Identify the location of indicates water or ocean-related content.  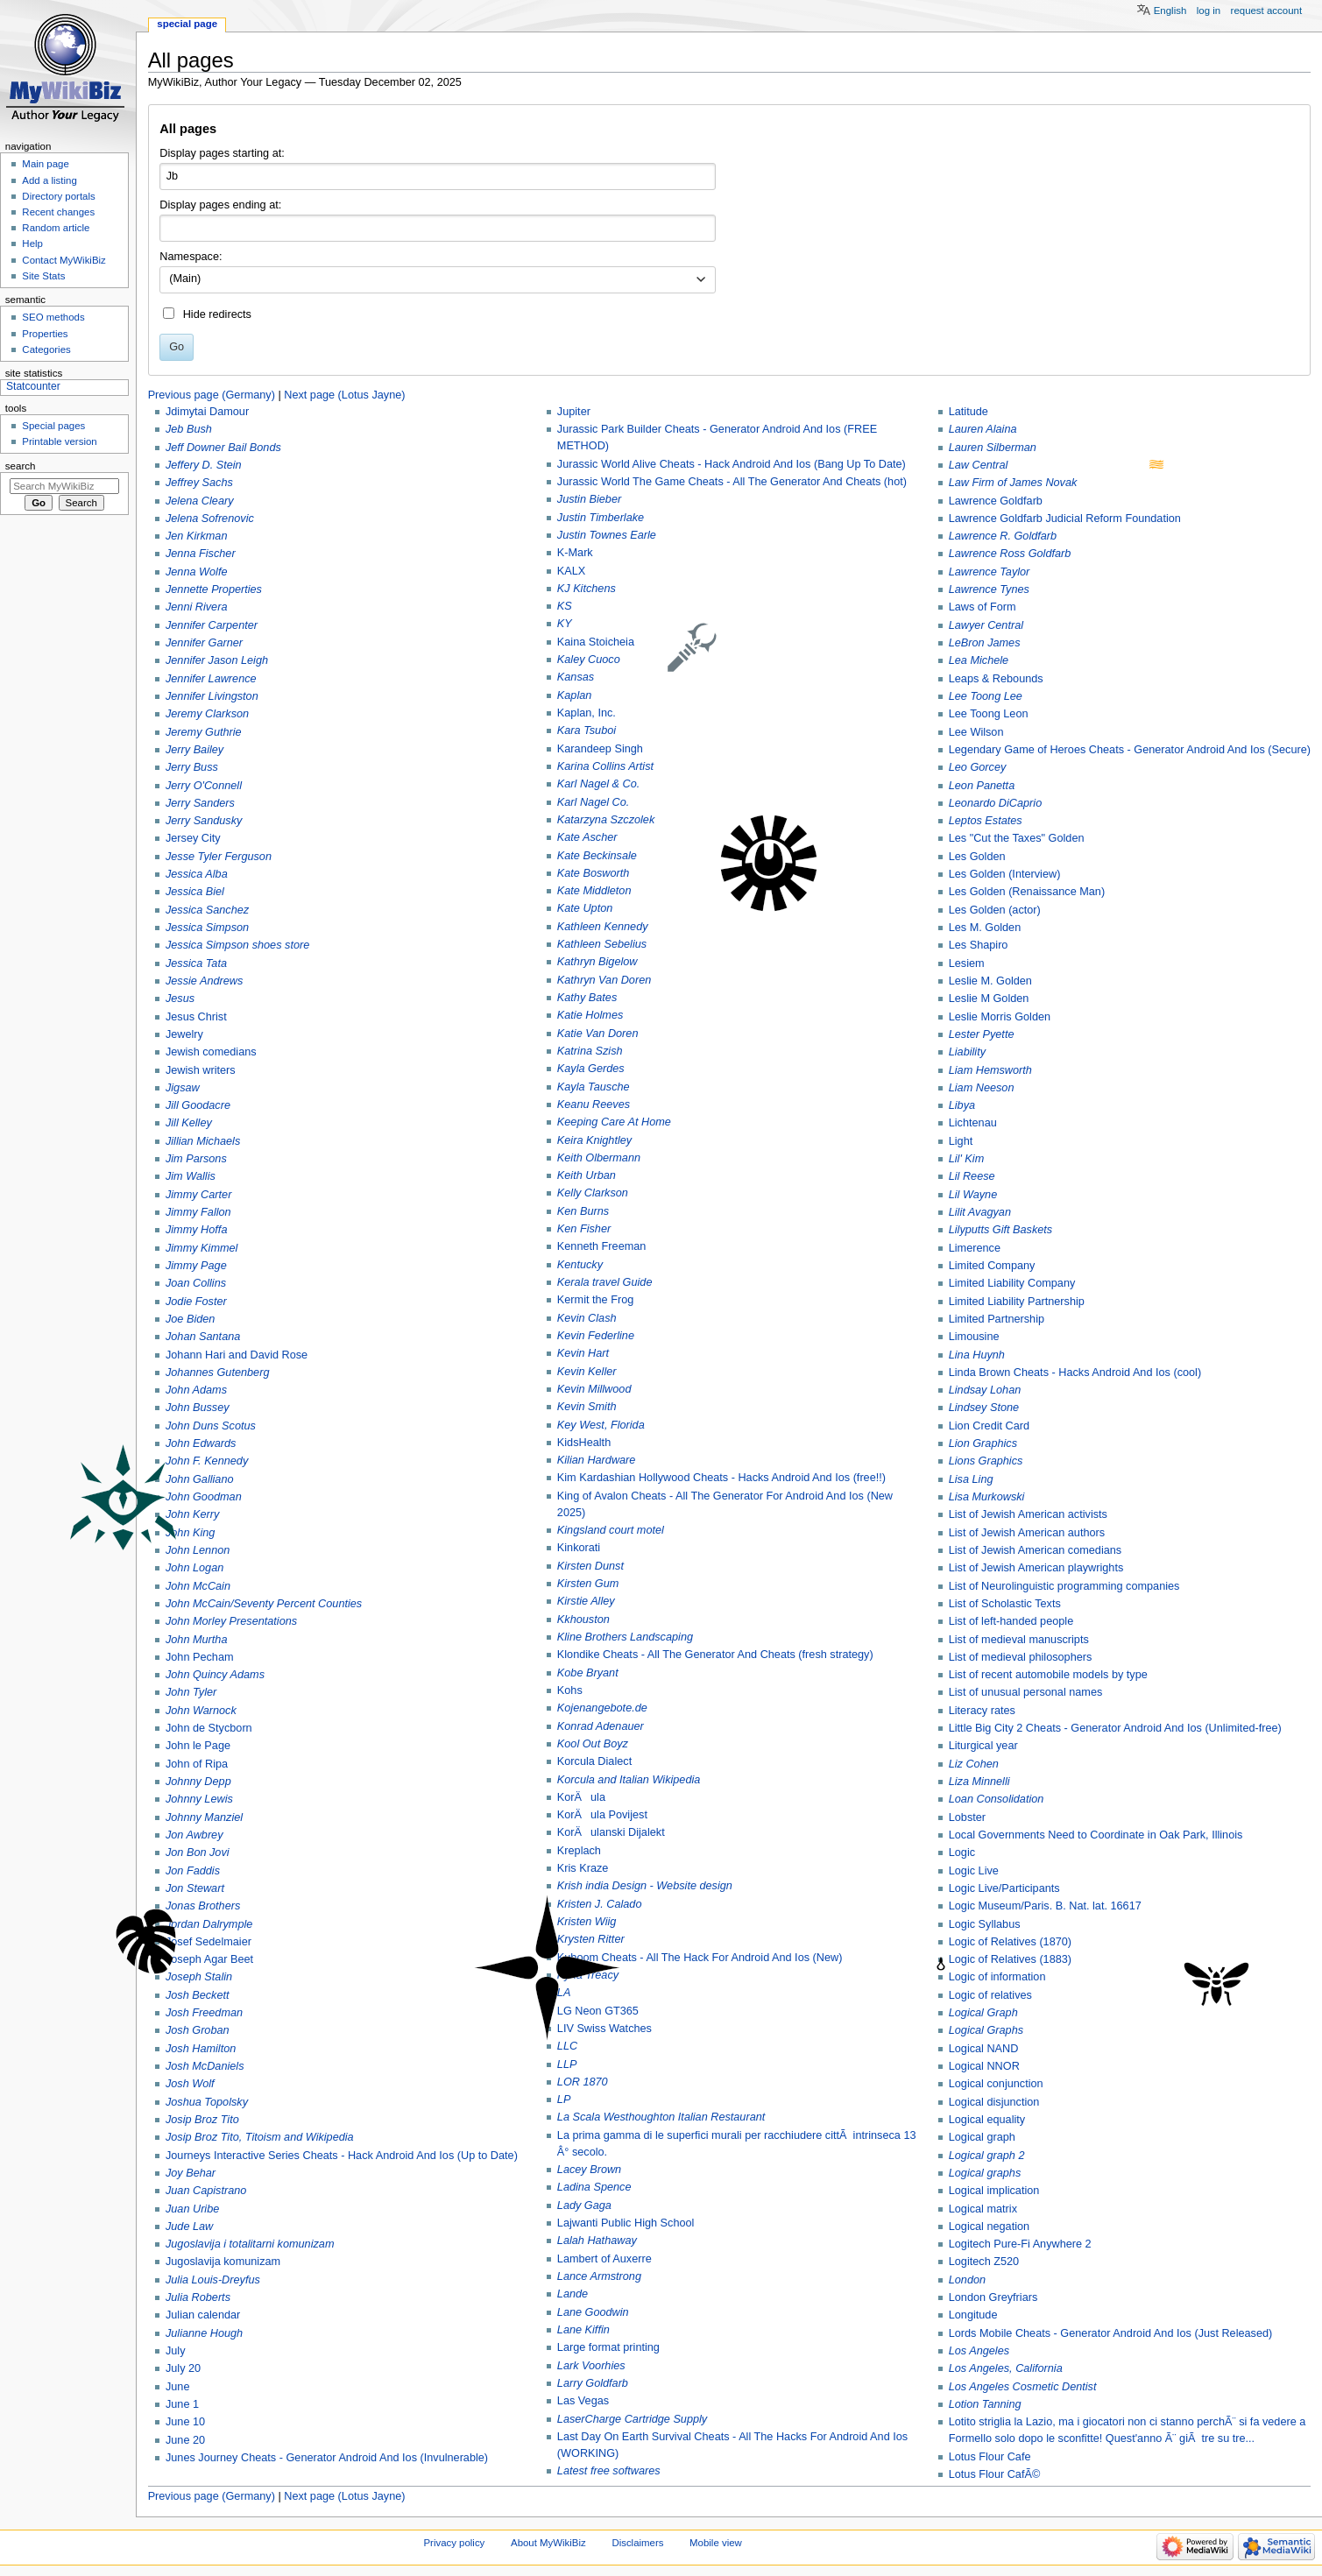
(1156, 464).